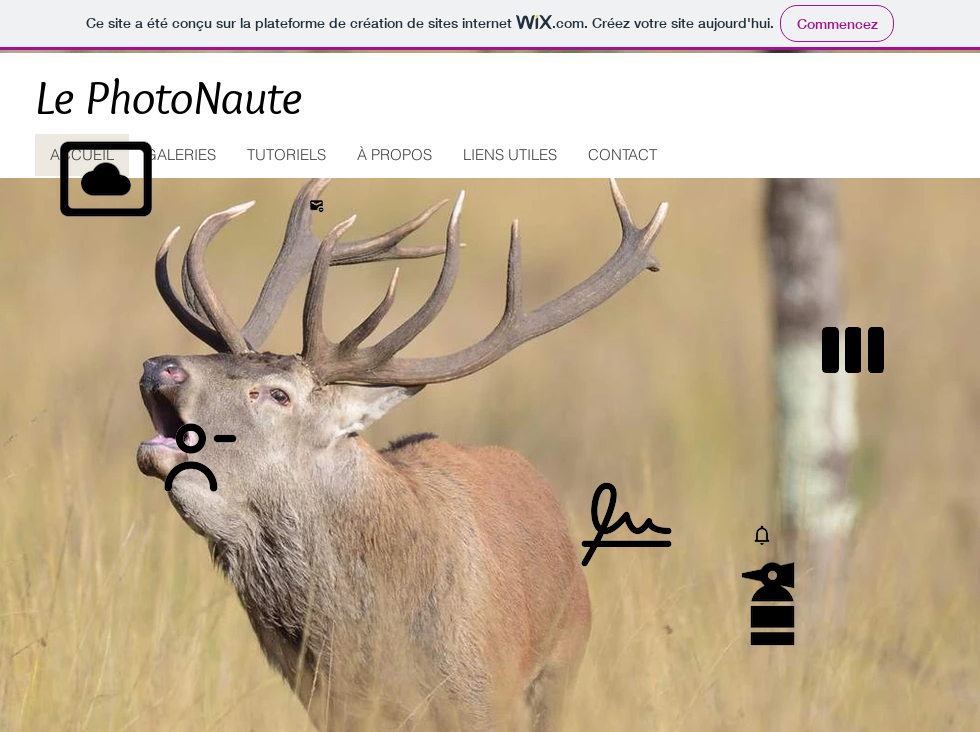 This screenshot has height=732, width=980. I want to click on view notifications, so click(762, 535).